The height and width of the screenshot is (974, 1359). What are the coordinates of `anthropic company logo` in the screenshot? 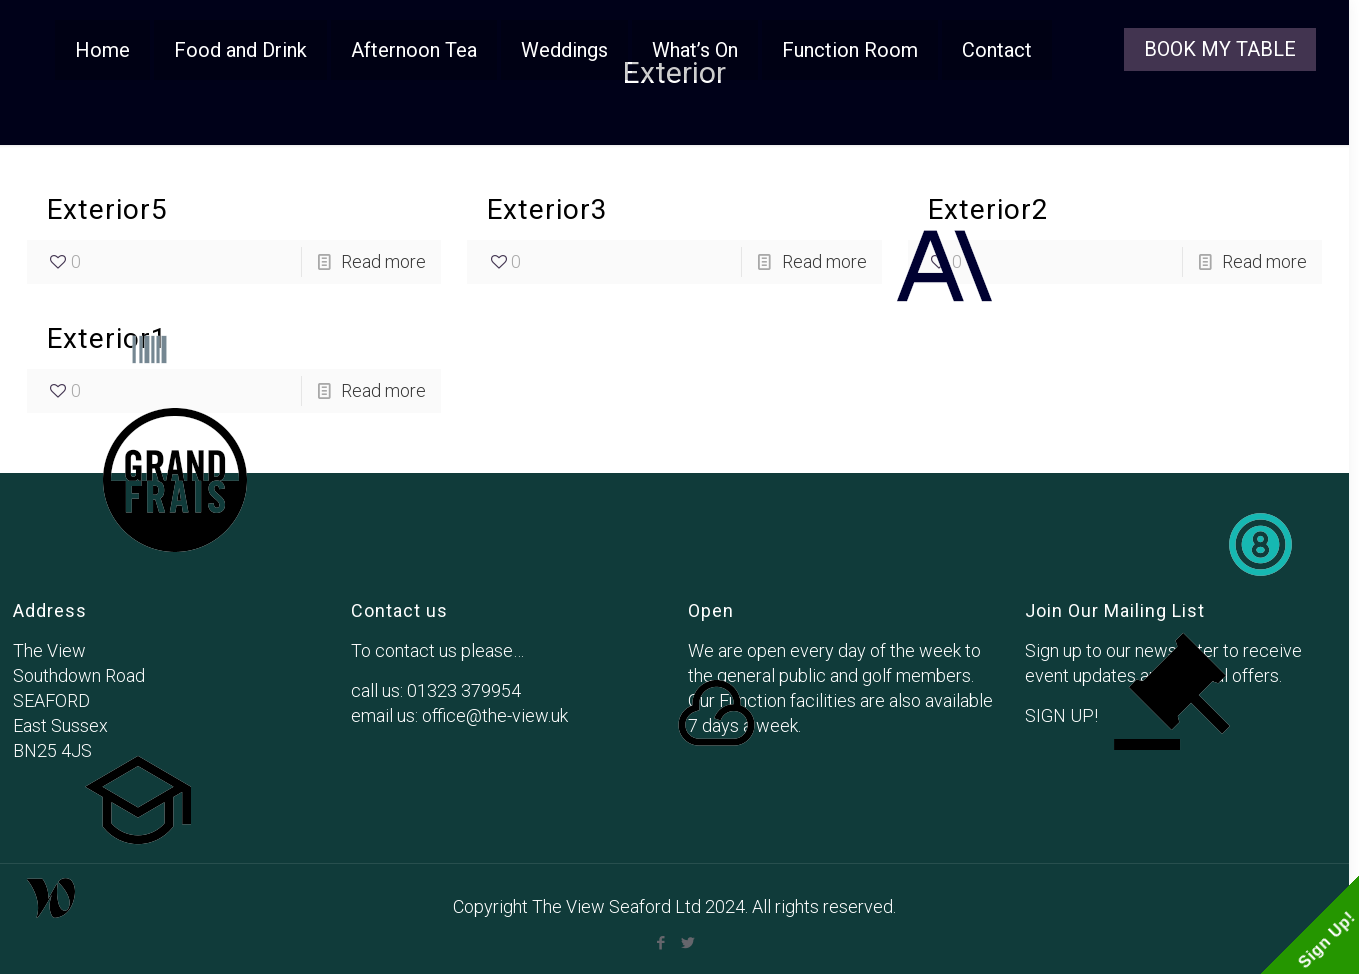 It's located at (944, 263).